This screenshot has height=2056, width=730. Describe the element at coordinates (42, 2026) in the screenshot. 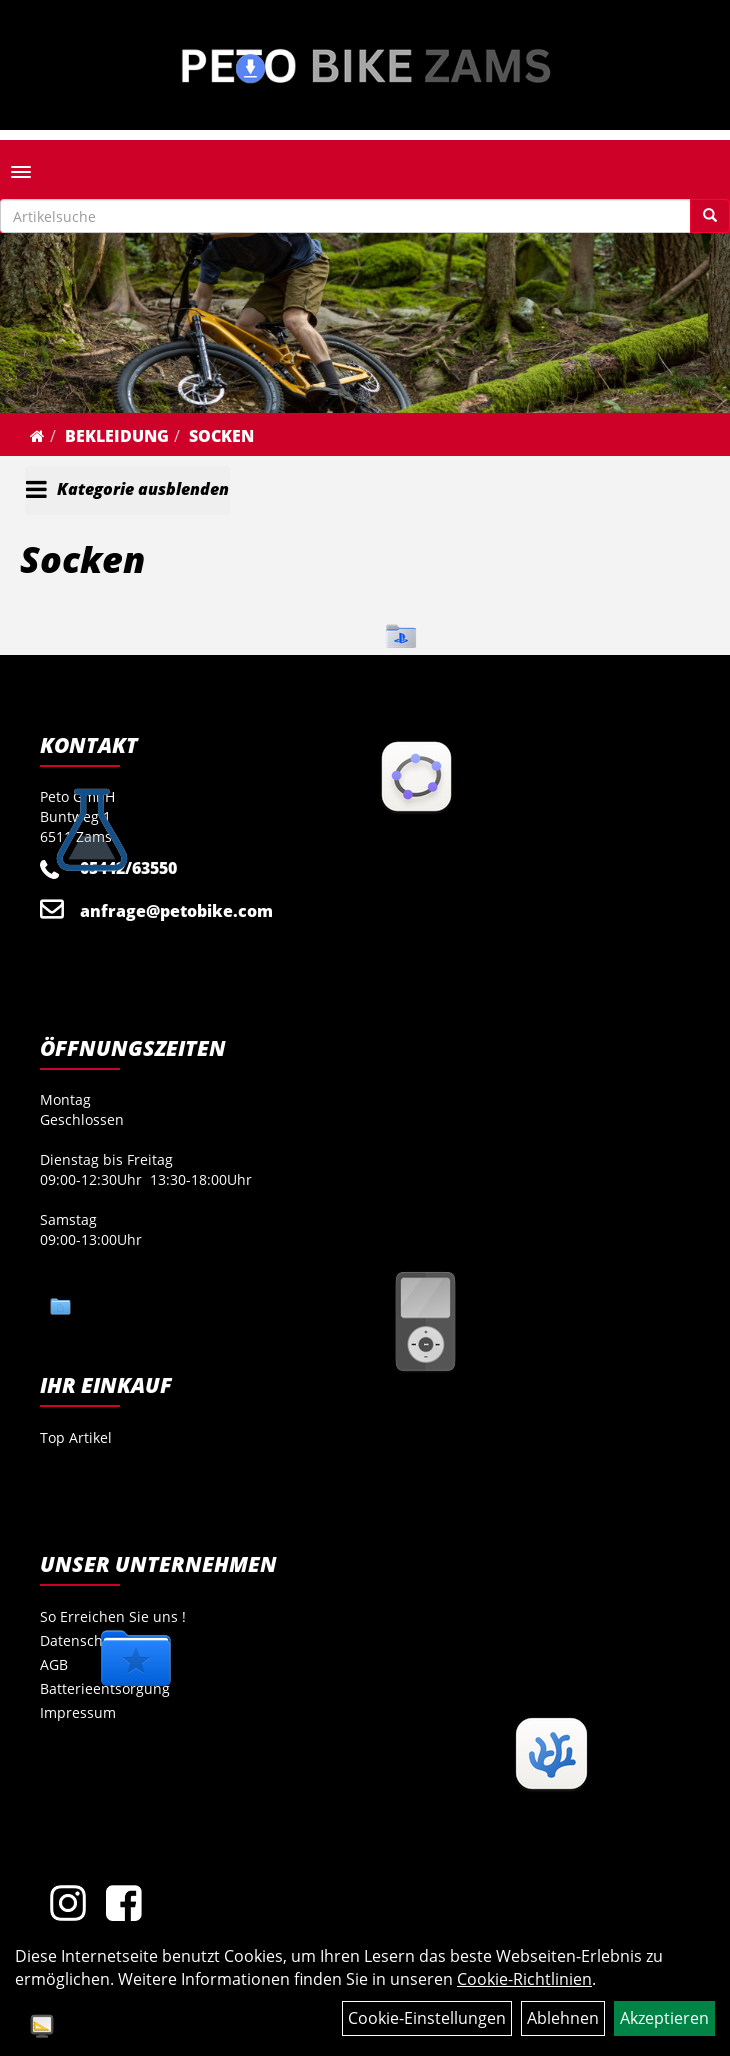

I see `access display settings` at that location.